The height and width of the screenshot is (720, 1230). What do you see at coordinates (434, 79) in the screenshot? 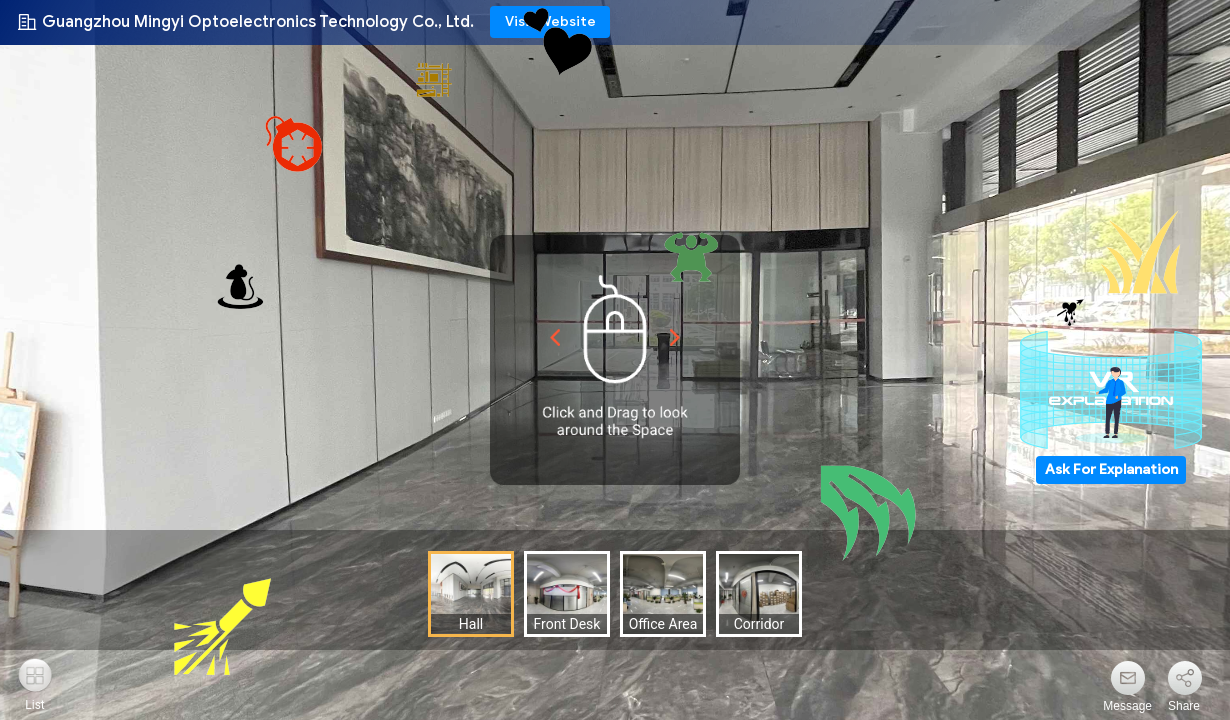
I see `access warehouse inventory management` at bounding box center [434, 79].